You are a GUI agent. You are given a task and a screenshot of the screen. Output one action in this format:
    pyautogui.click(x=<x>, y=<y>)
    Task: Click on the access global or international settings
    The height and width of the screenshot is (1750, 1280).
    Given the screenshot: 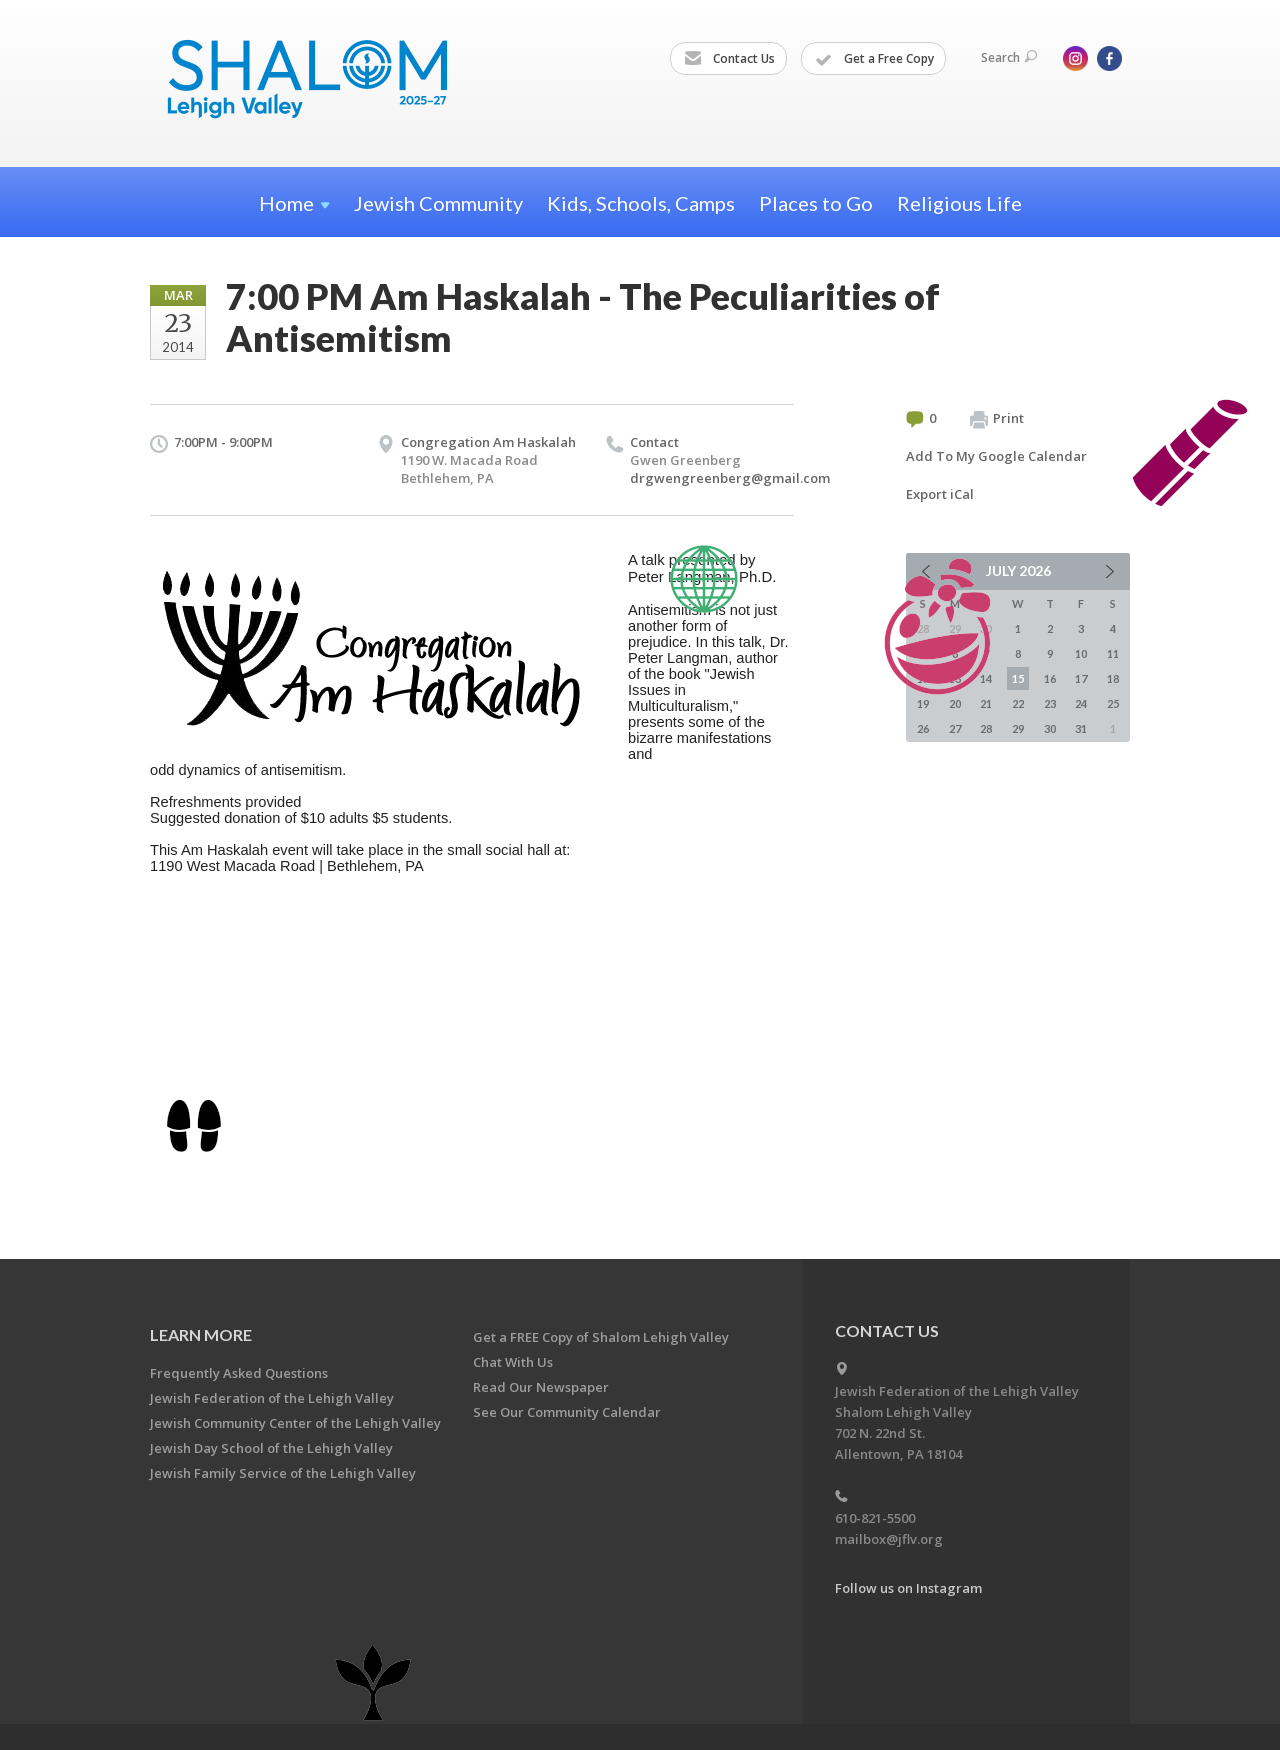 What is the action you would take?
    pyautogui.click(x=704, y=579)
    